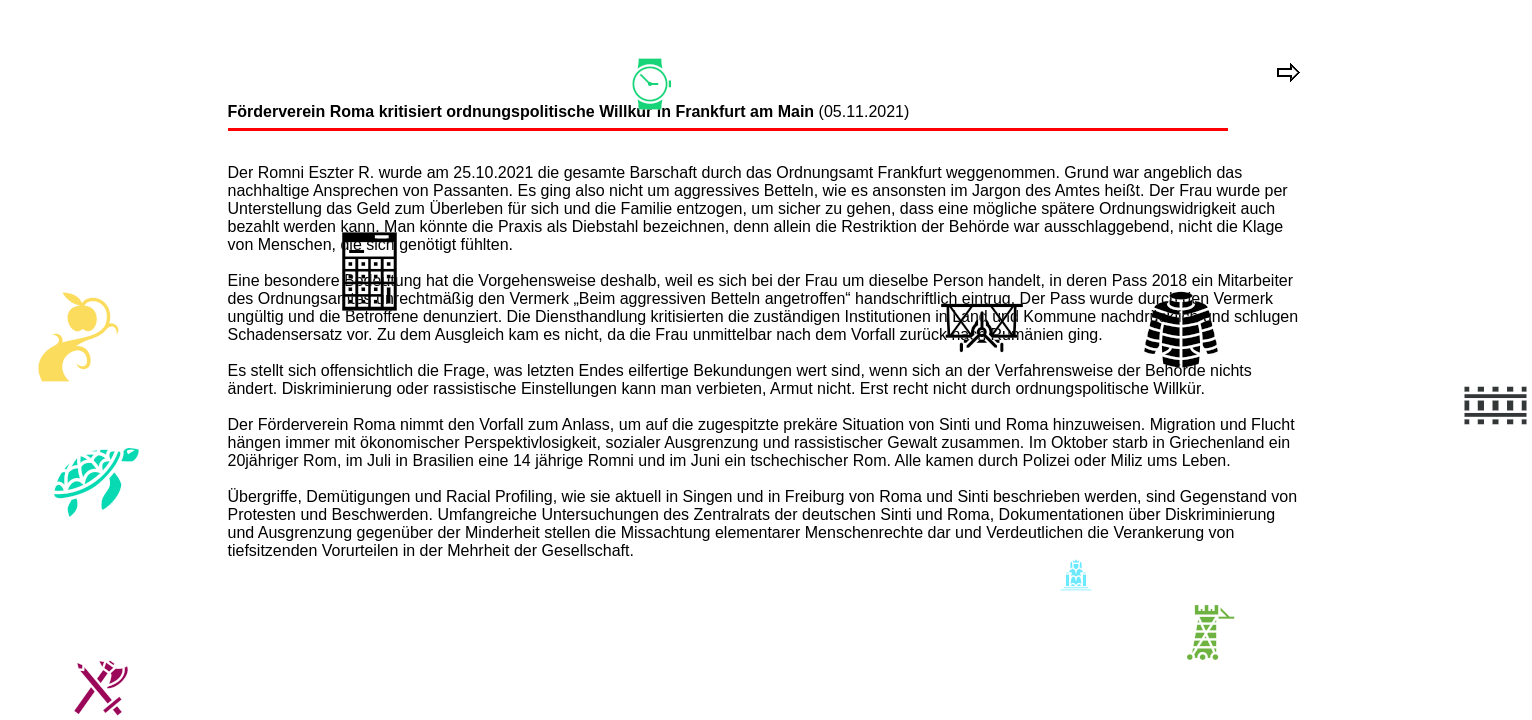 The height and width of the screenshot is (720, 1532). Describe the element at coordinates (1076, 575) in the screenshot. I see `access kingdom or empire management` at that location.